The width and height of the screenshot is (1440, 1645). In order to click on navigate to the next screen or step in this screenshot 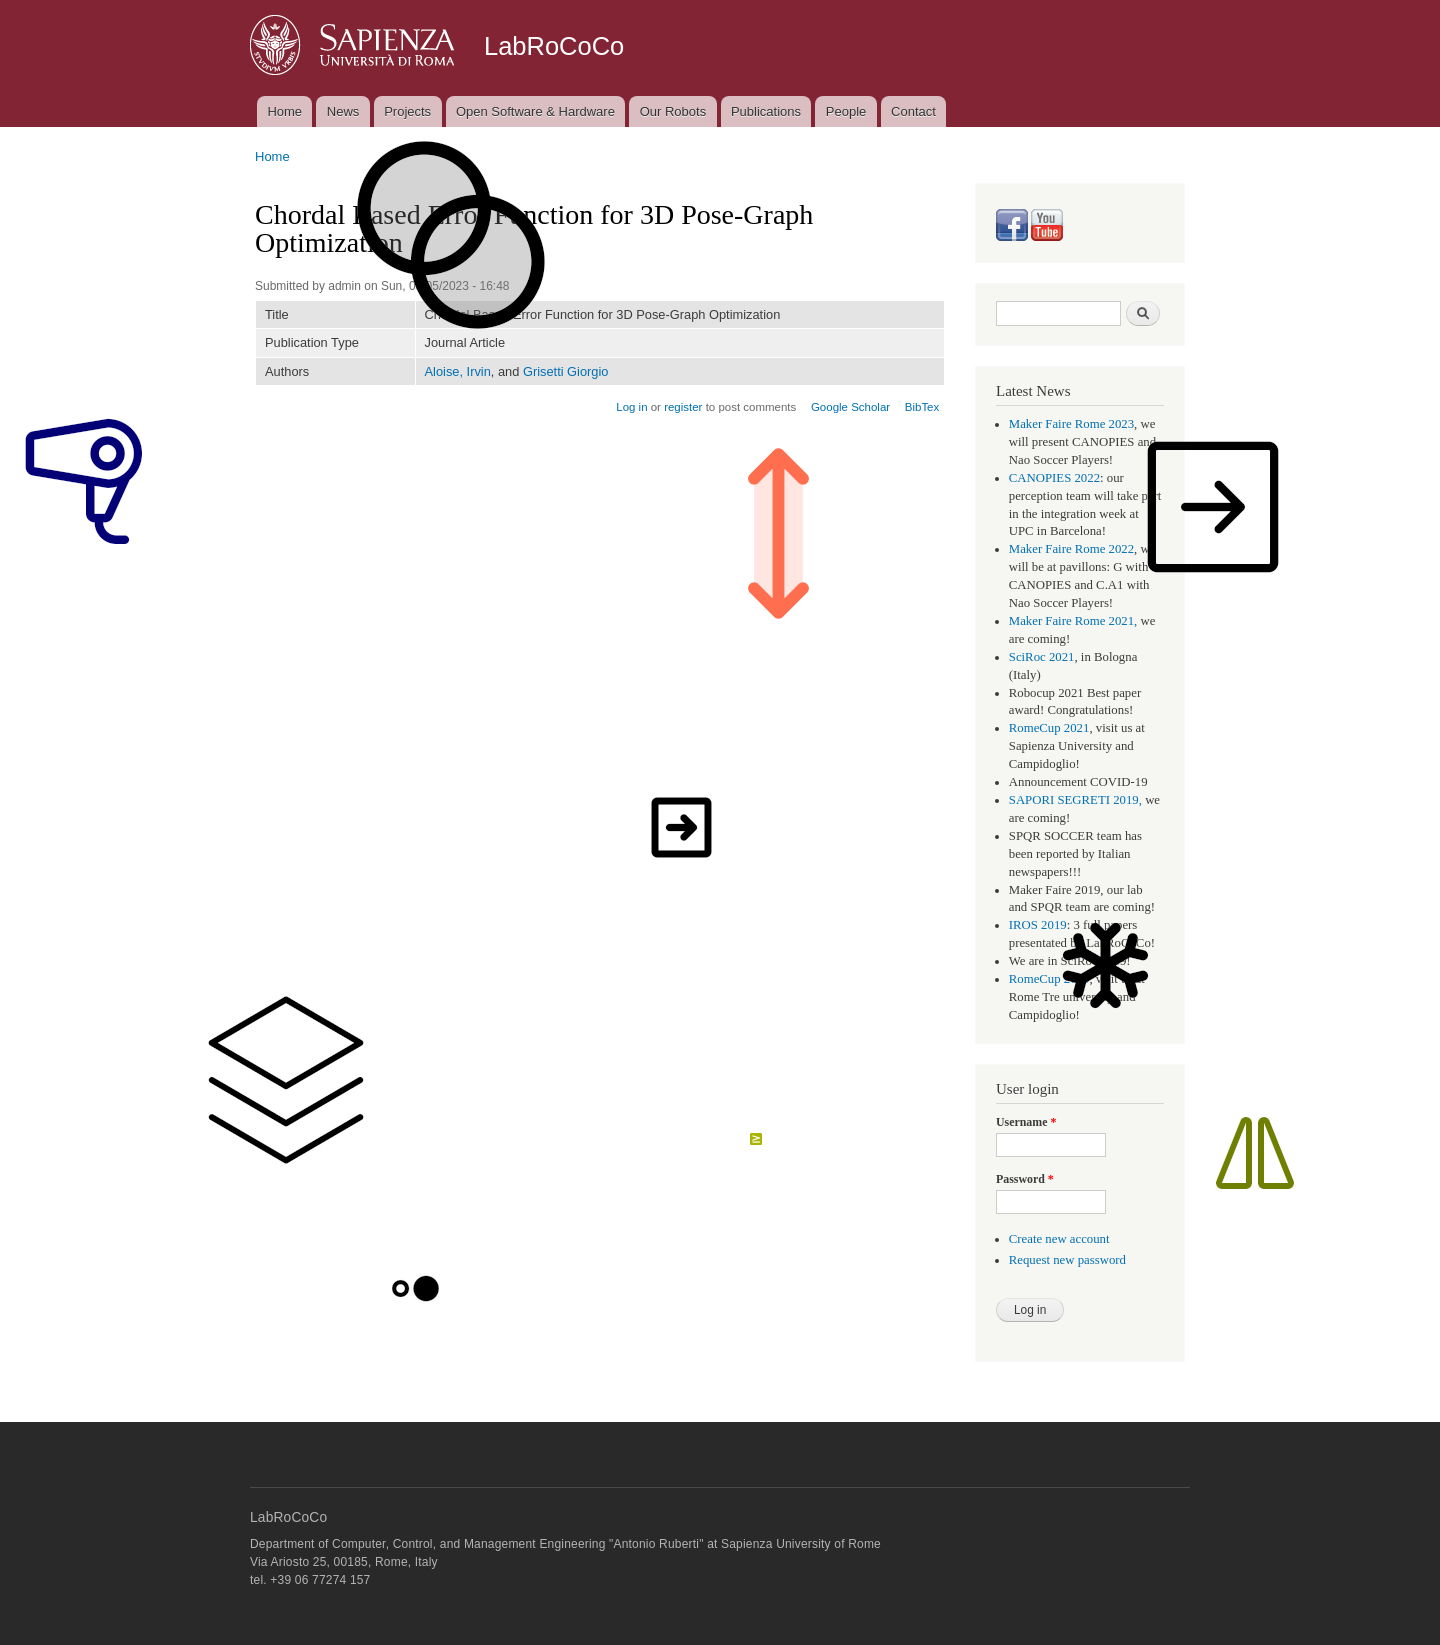, I will do `click(681, 827)`.